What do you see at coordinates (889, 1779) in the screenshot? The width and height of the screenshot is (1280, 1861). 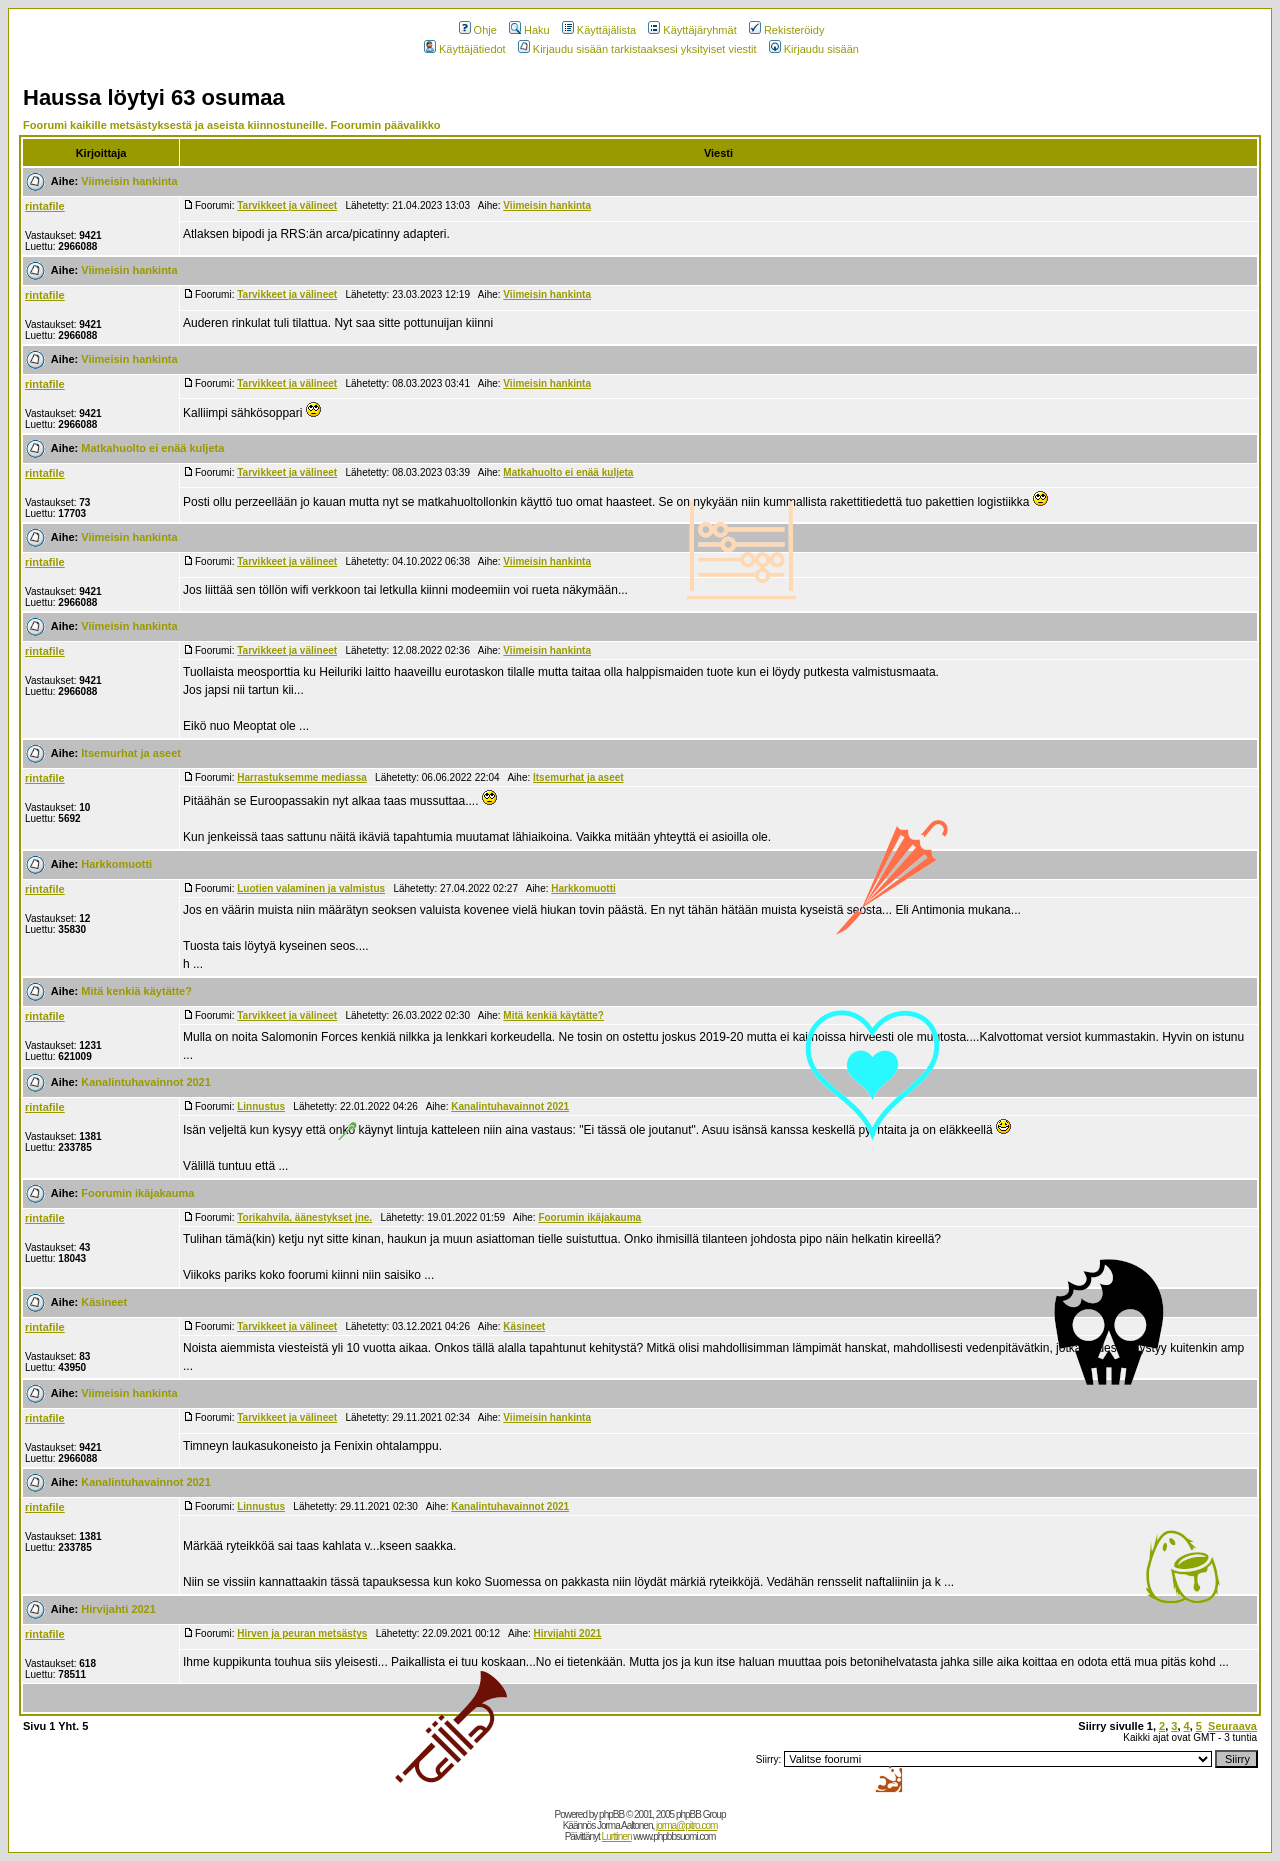 I see `indicates liquid or slime-type item in game inventory` at bounding box center [889, 1779].